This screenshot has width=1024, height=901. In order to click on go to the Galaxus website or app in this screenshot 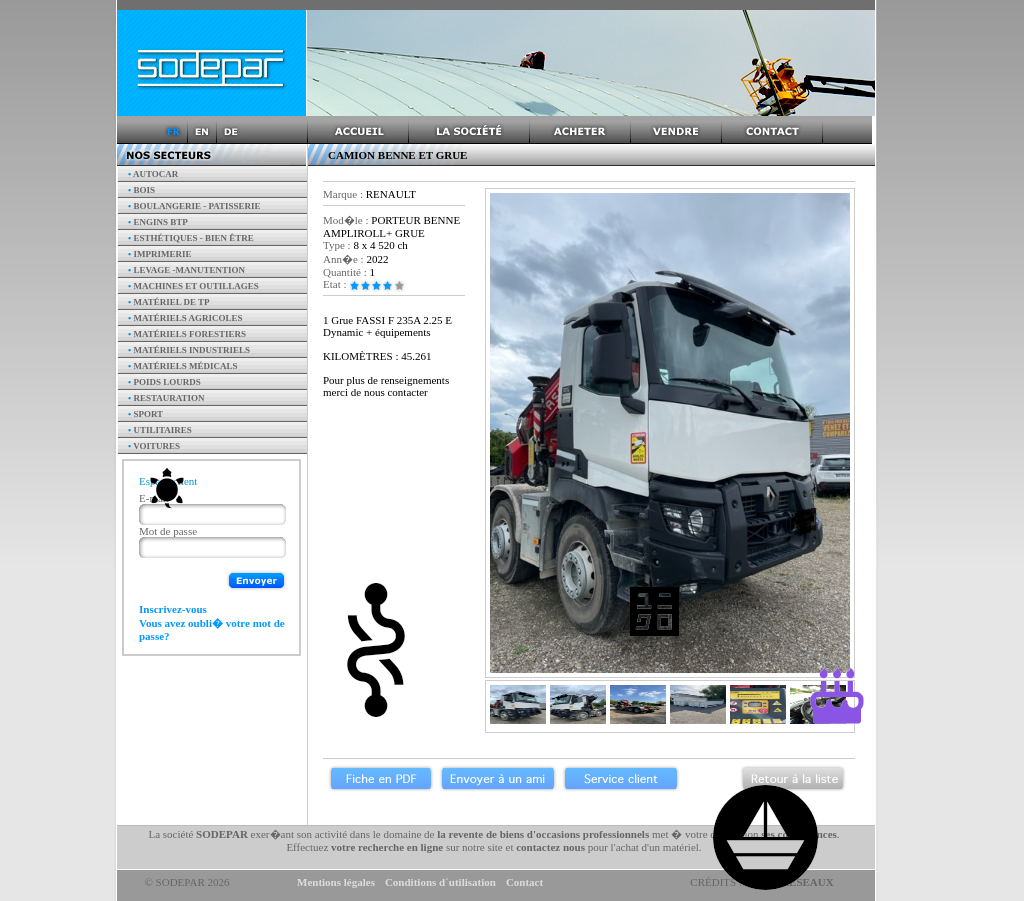, I will do `click(167, 488)`.